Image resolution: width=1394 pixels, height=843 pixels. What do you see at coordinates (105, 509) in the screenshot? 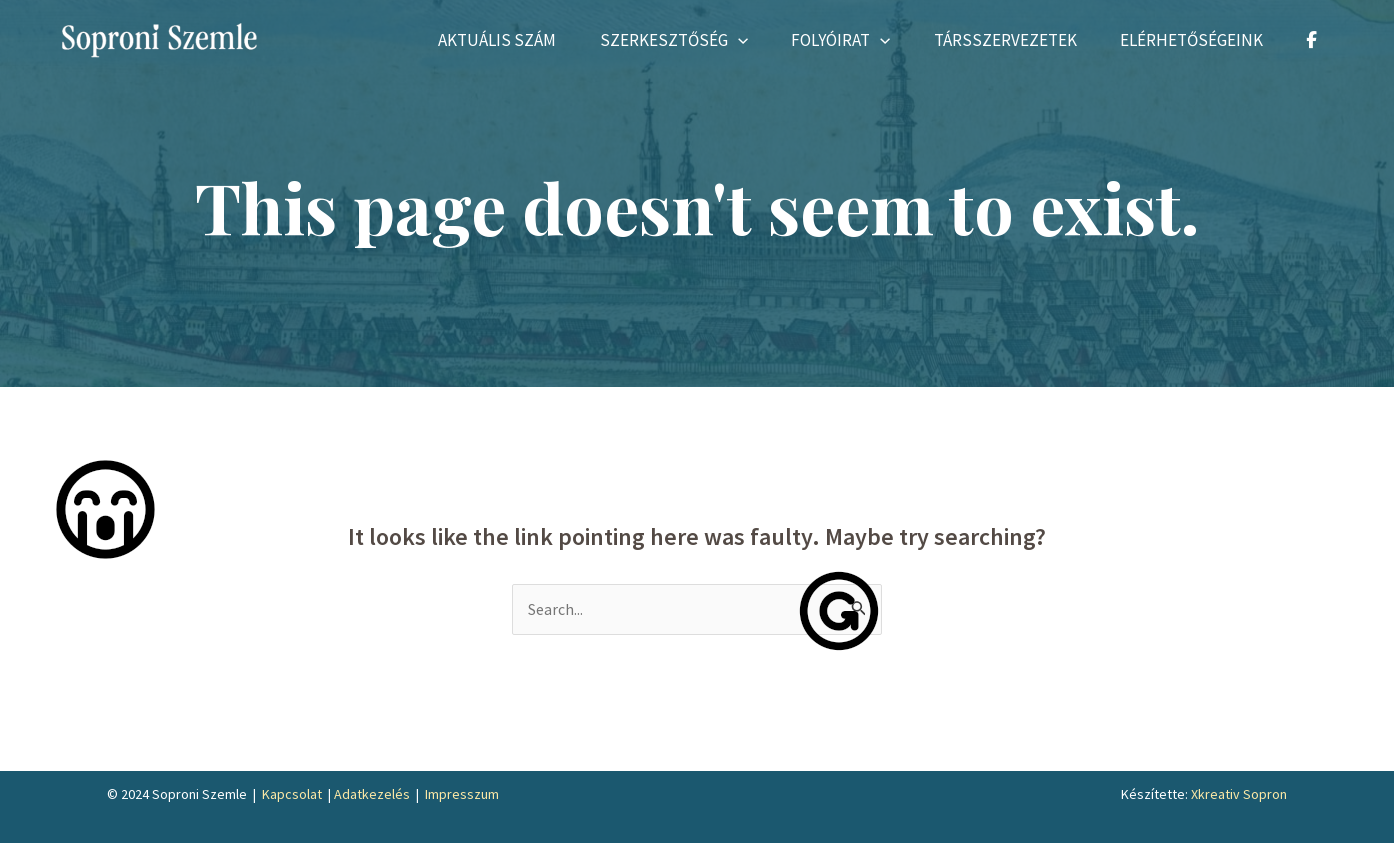
I see `react with a crying emotion` at bounding box center [105, 509].